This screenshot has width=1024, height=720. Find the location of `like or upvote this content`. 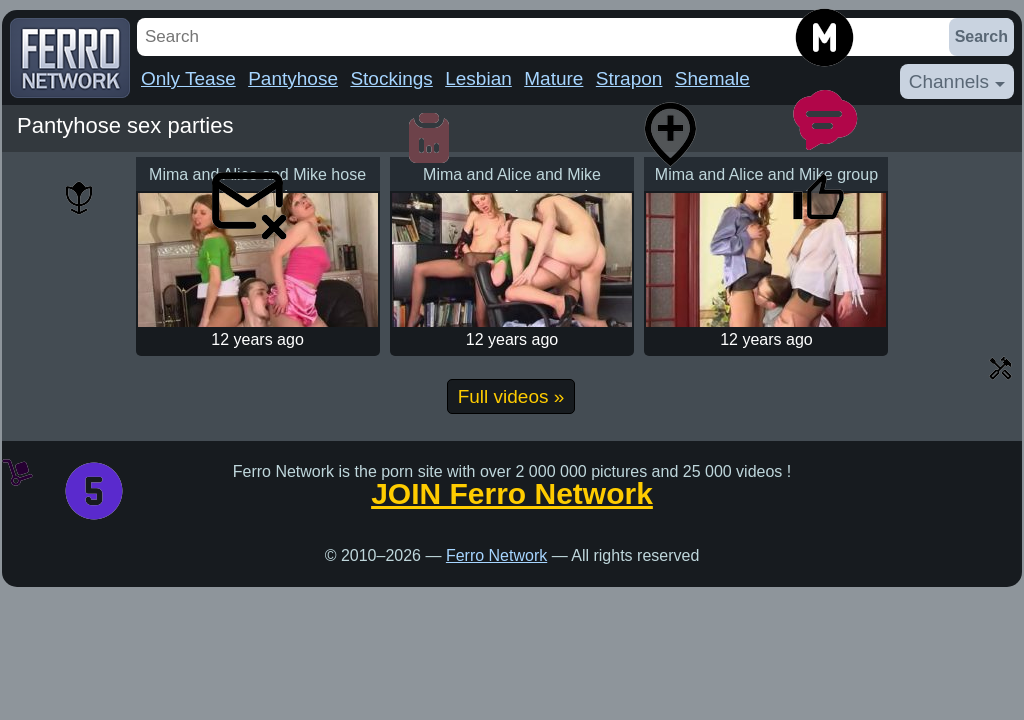

like or upvote this content is located at coordinates (818, 198).